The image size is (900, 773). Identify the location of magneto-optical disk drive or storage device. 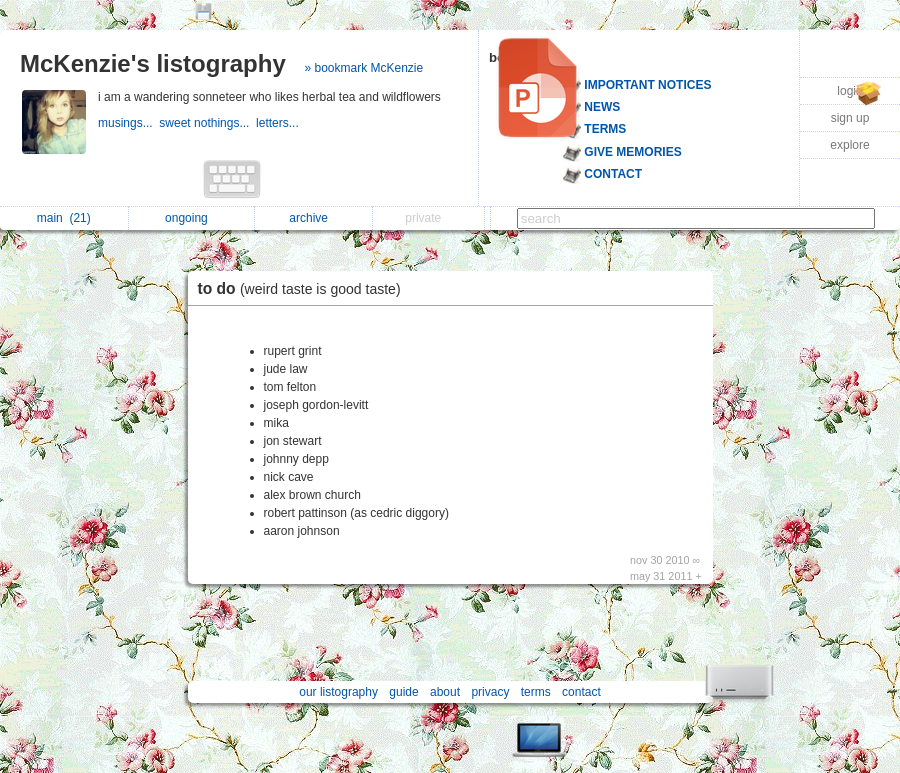
(203, 11).